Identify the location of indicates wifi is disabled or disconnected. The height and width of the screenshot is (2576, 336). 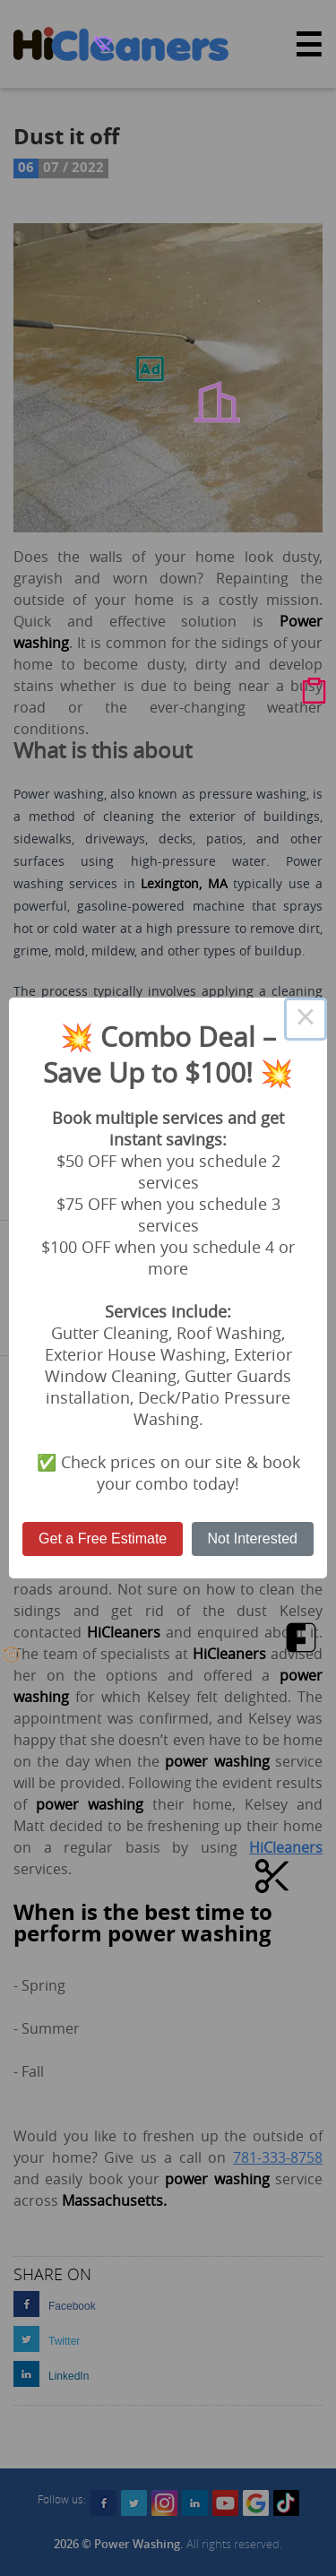
(103, 44).